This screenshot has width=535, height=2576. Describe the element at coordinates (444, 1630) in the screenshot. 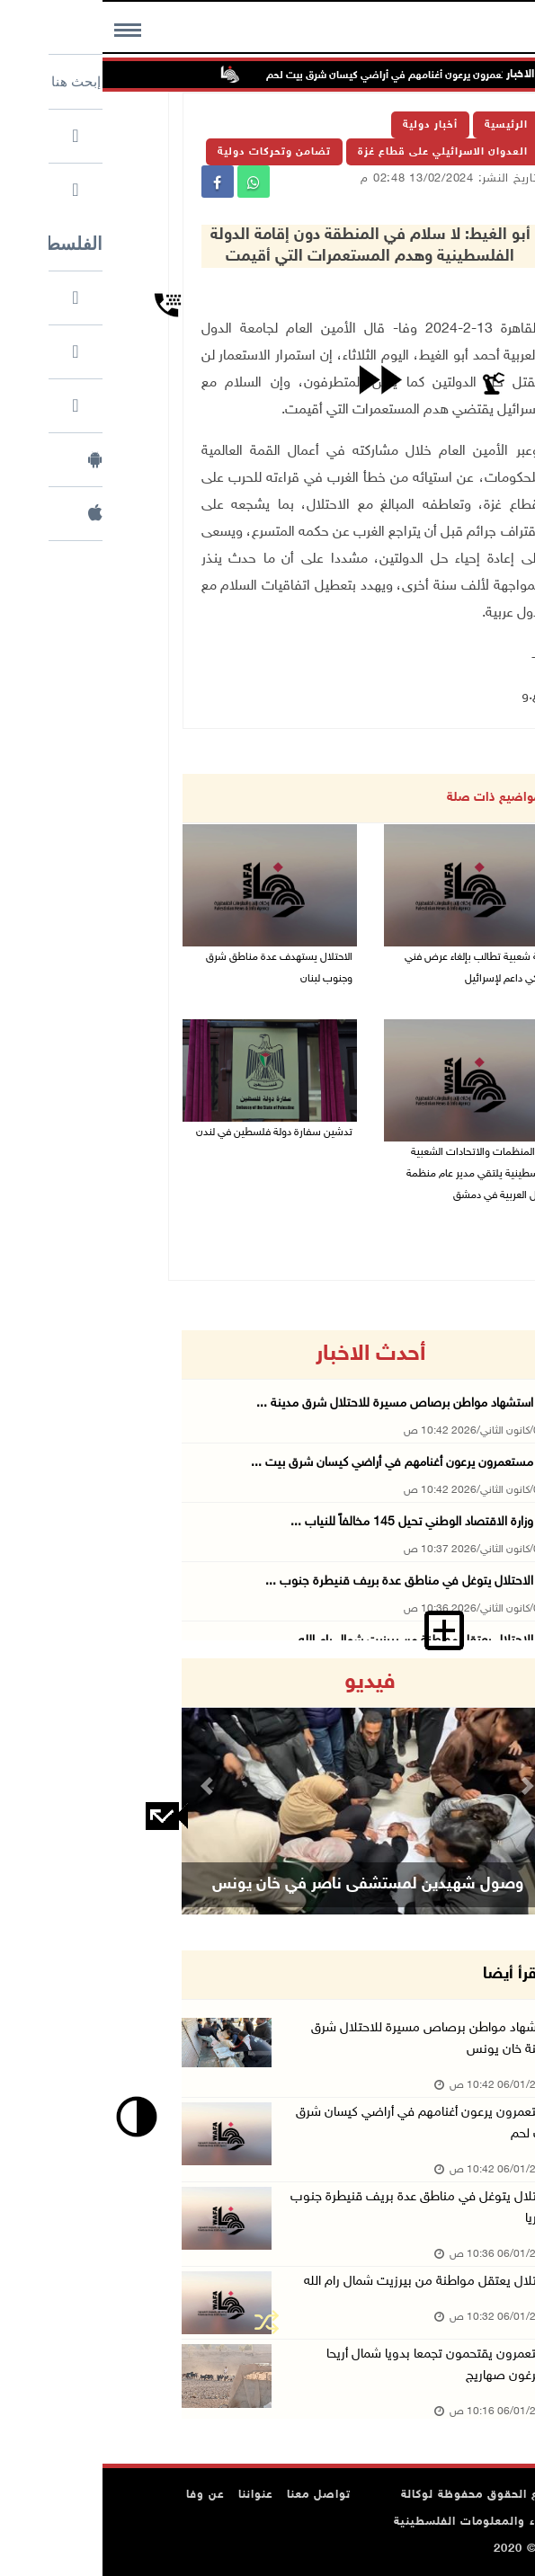

I see `add a new item or entry` at that location.